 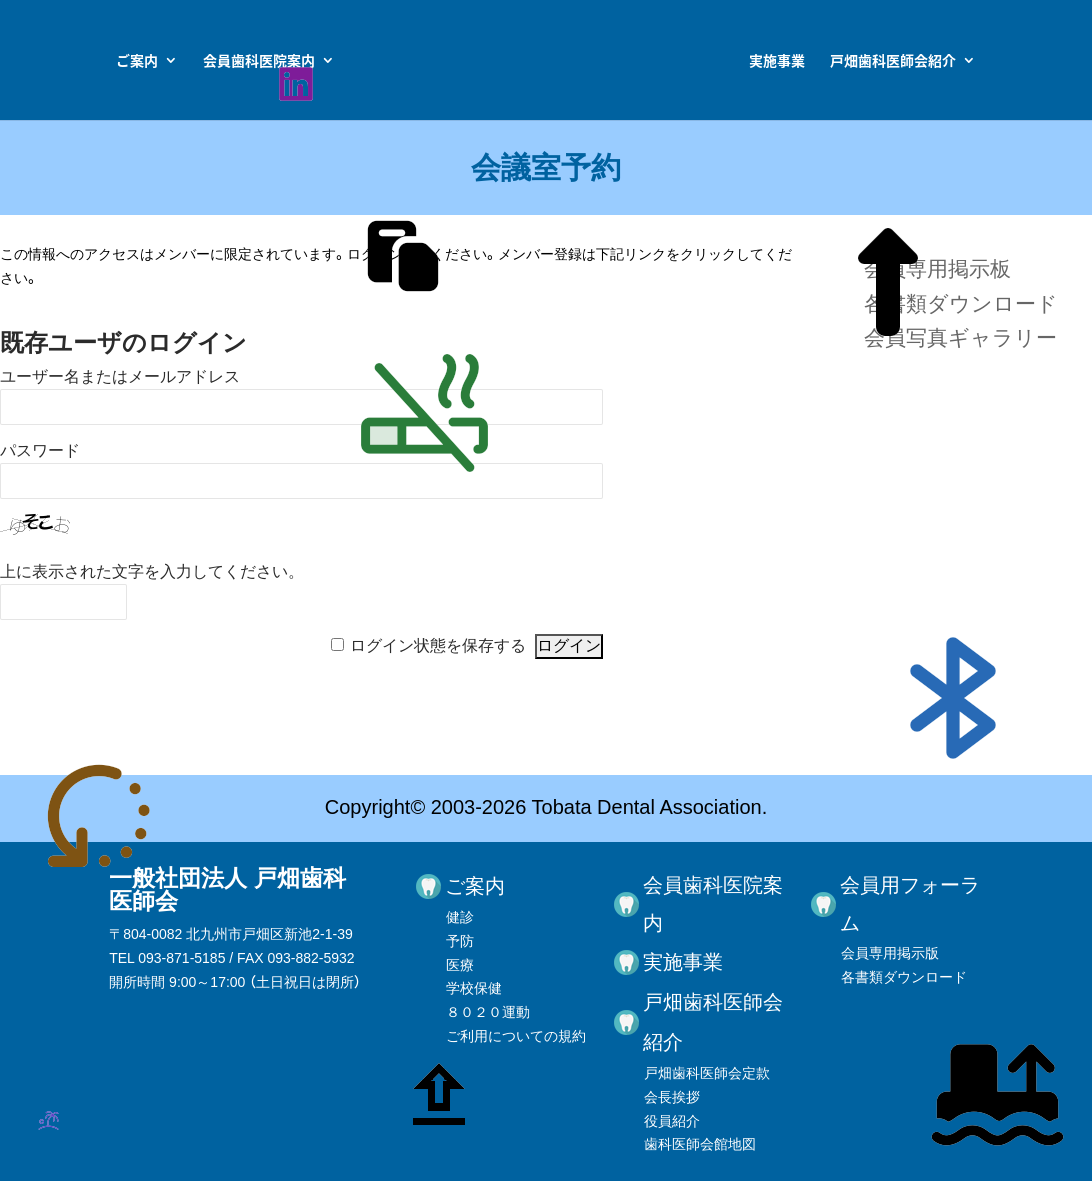 I want to click on indicates vacation or travel mode, so click(x=48, y=1120).